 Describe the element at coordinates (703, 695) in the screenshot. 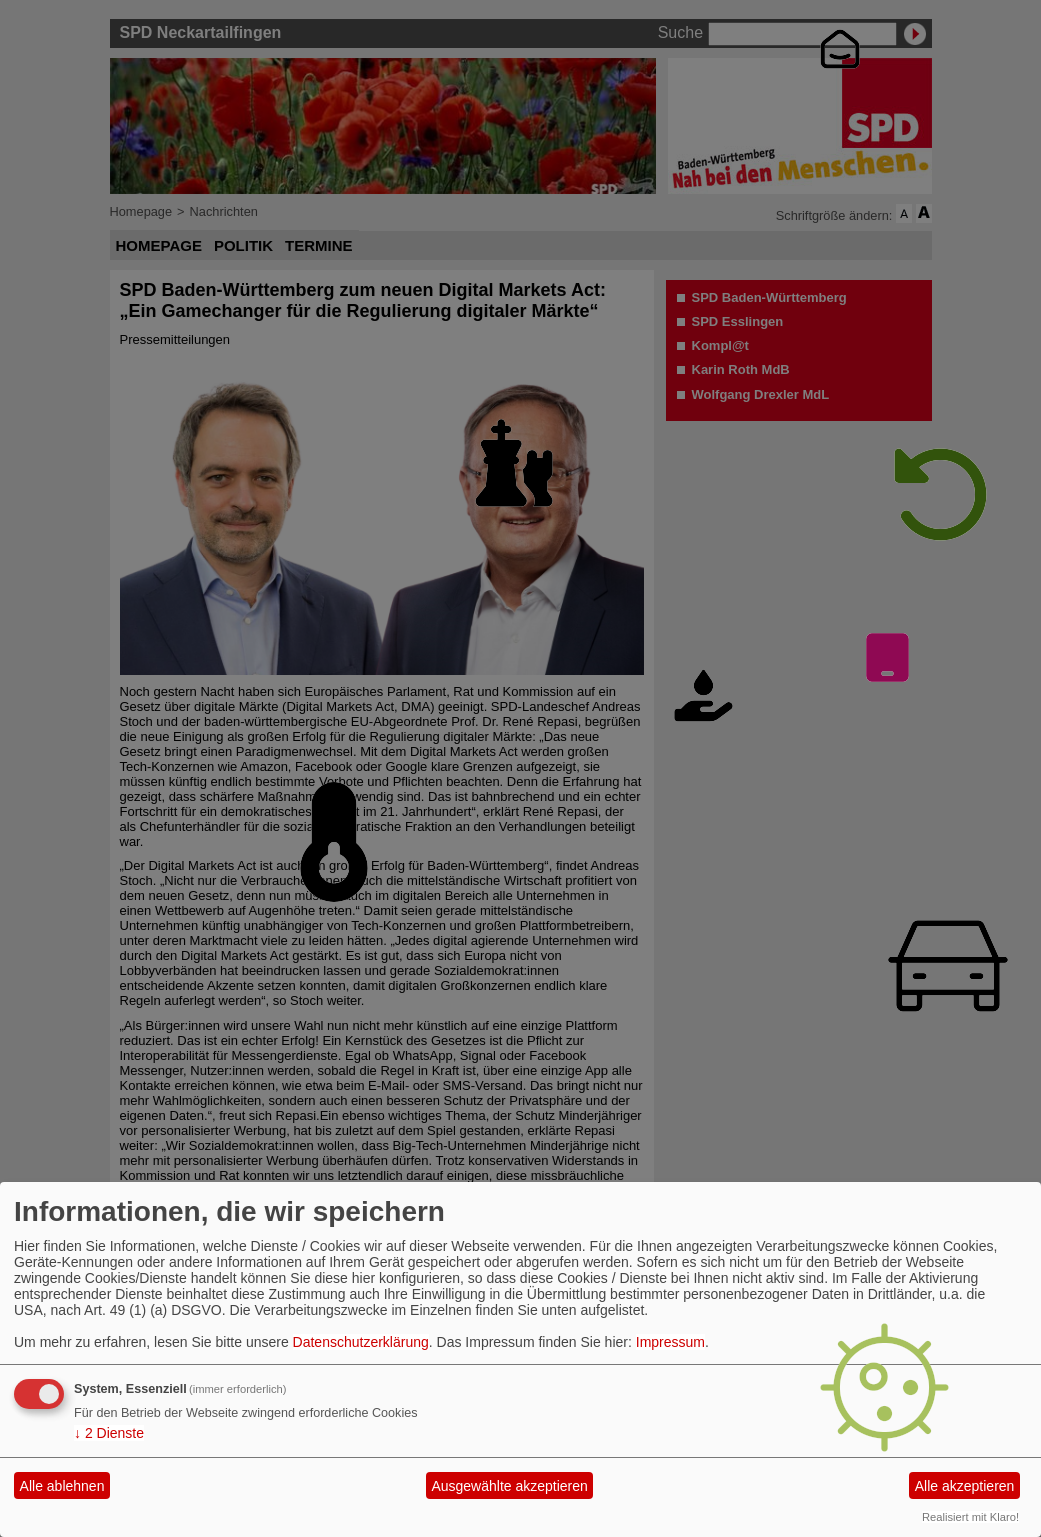

I see `access water conservation or donation features` at that location.